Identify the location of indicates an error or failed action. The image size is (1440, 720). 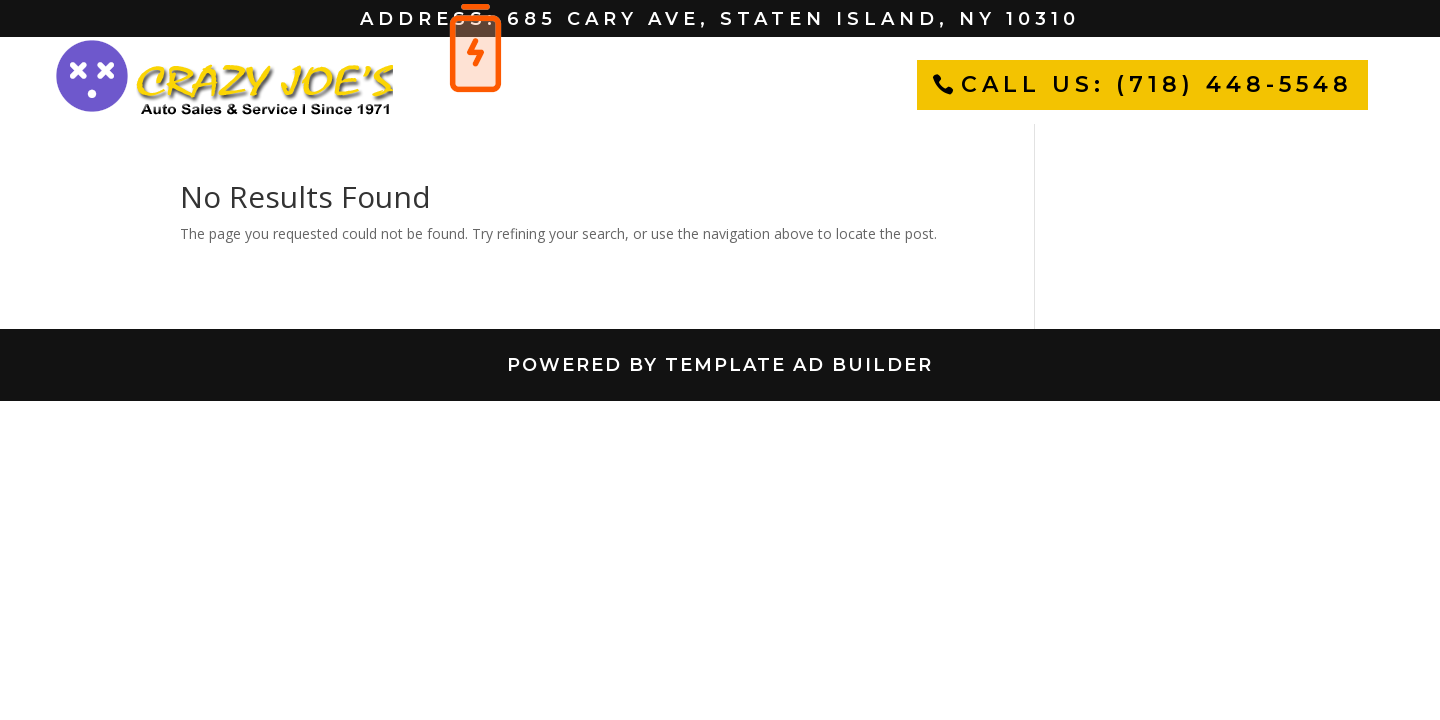
(92, 76).